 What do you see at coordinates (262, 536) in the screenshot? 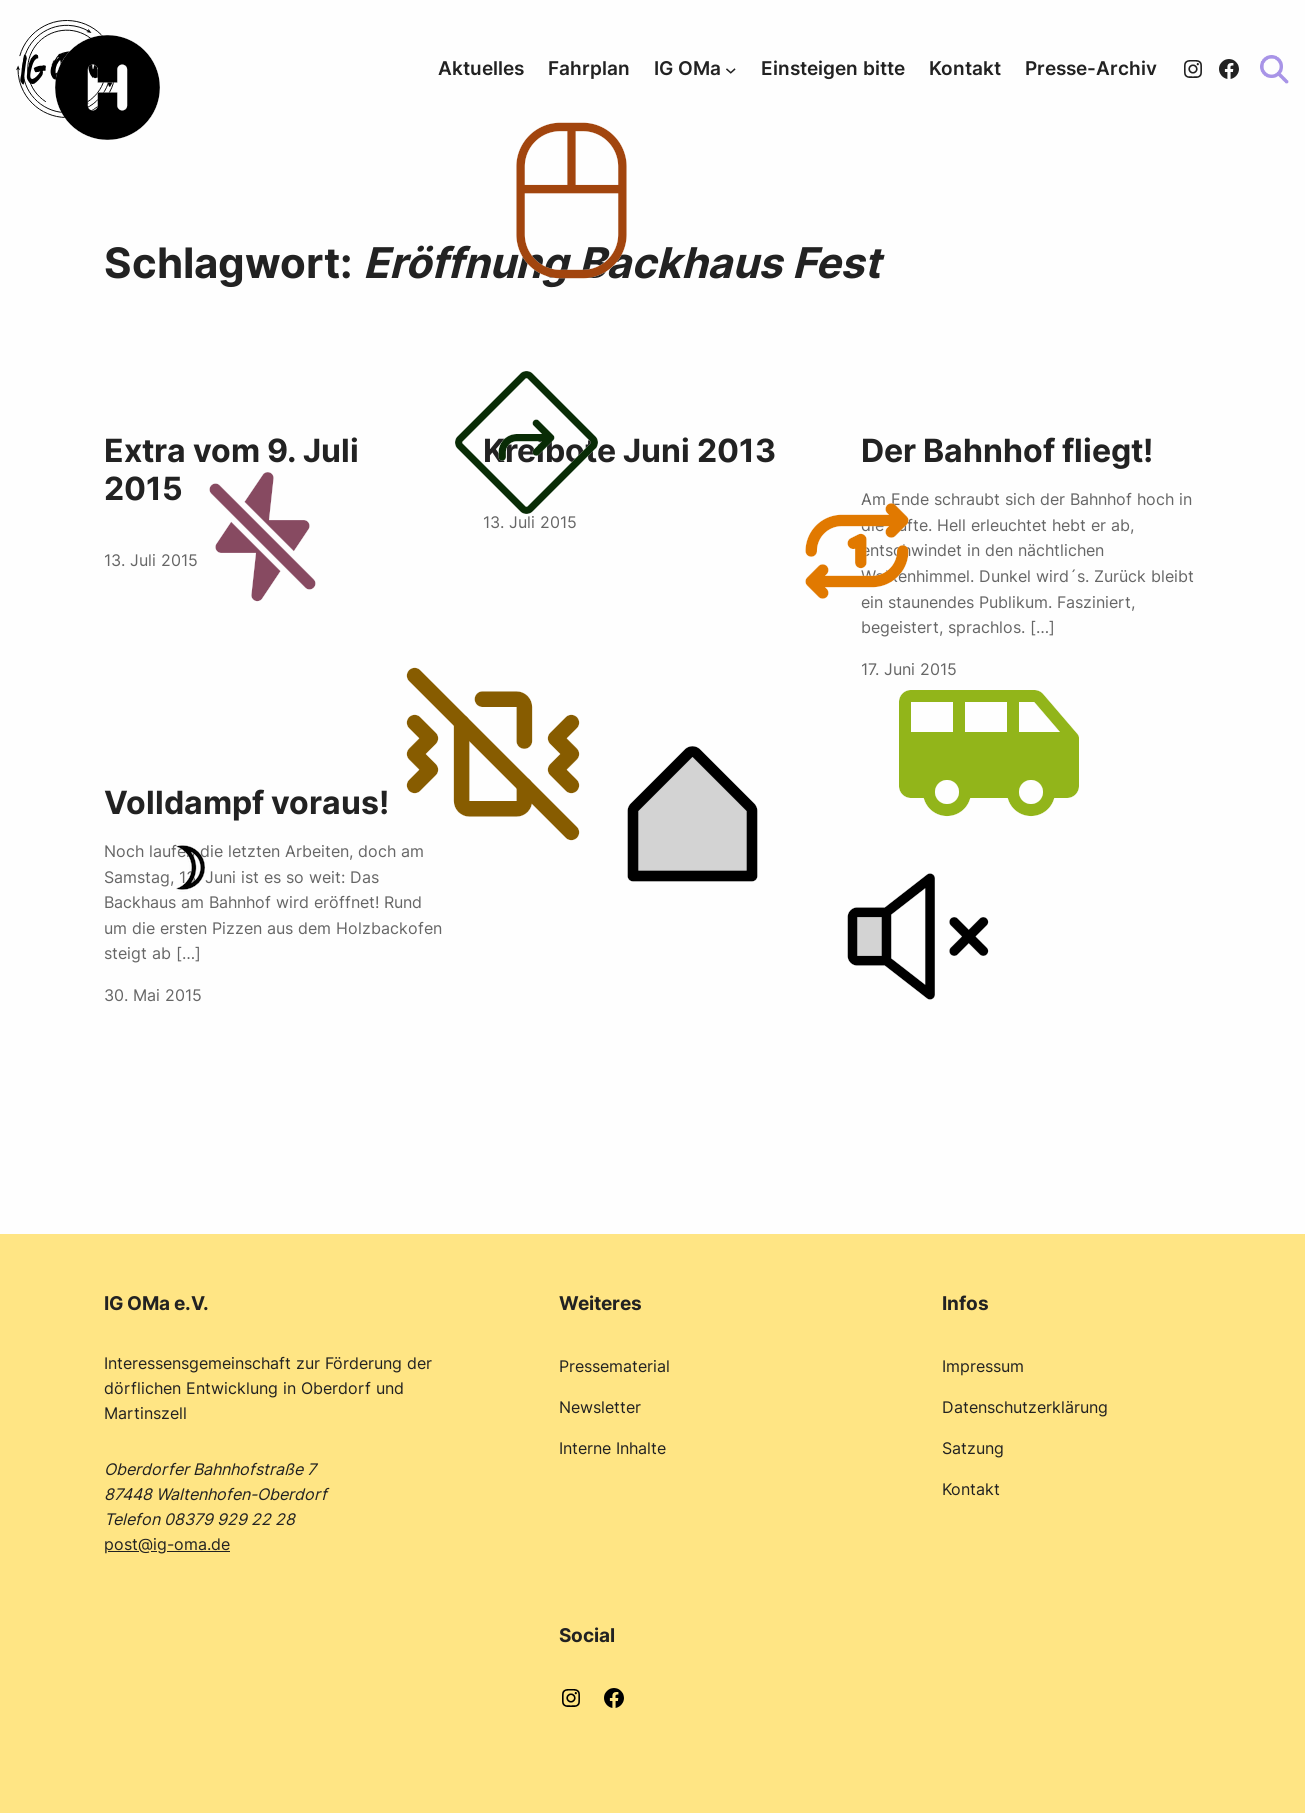
I see `disable camera flash` at bounding box center [262, 536].